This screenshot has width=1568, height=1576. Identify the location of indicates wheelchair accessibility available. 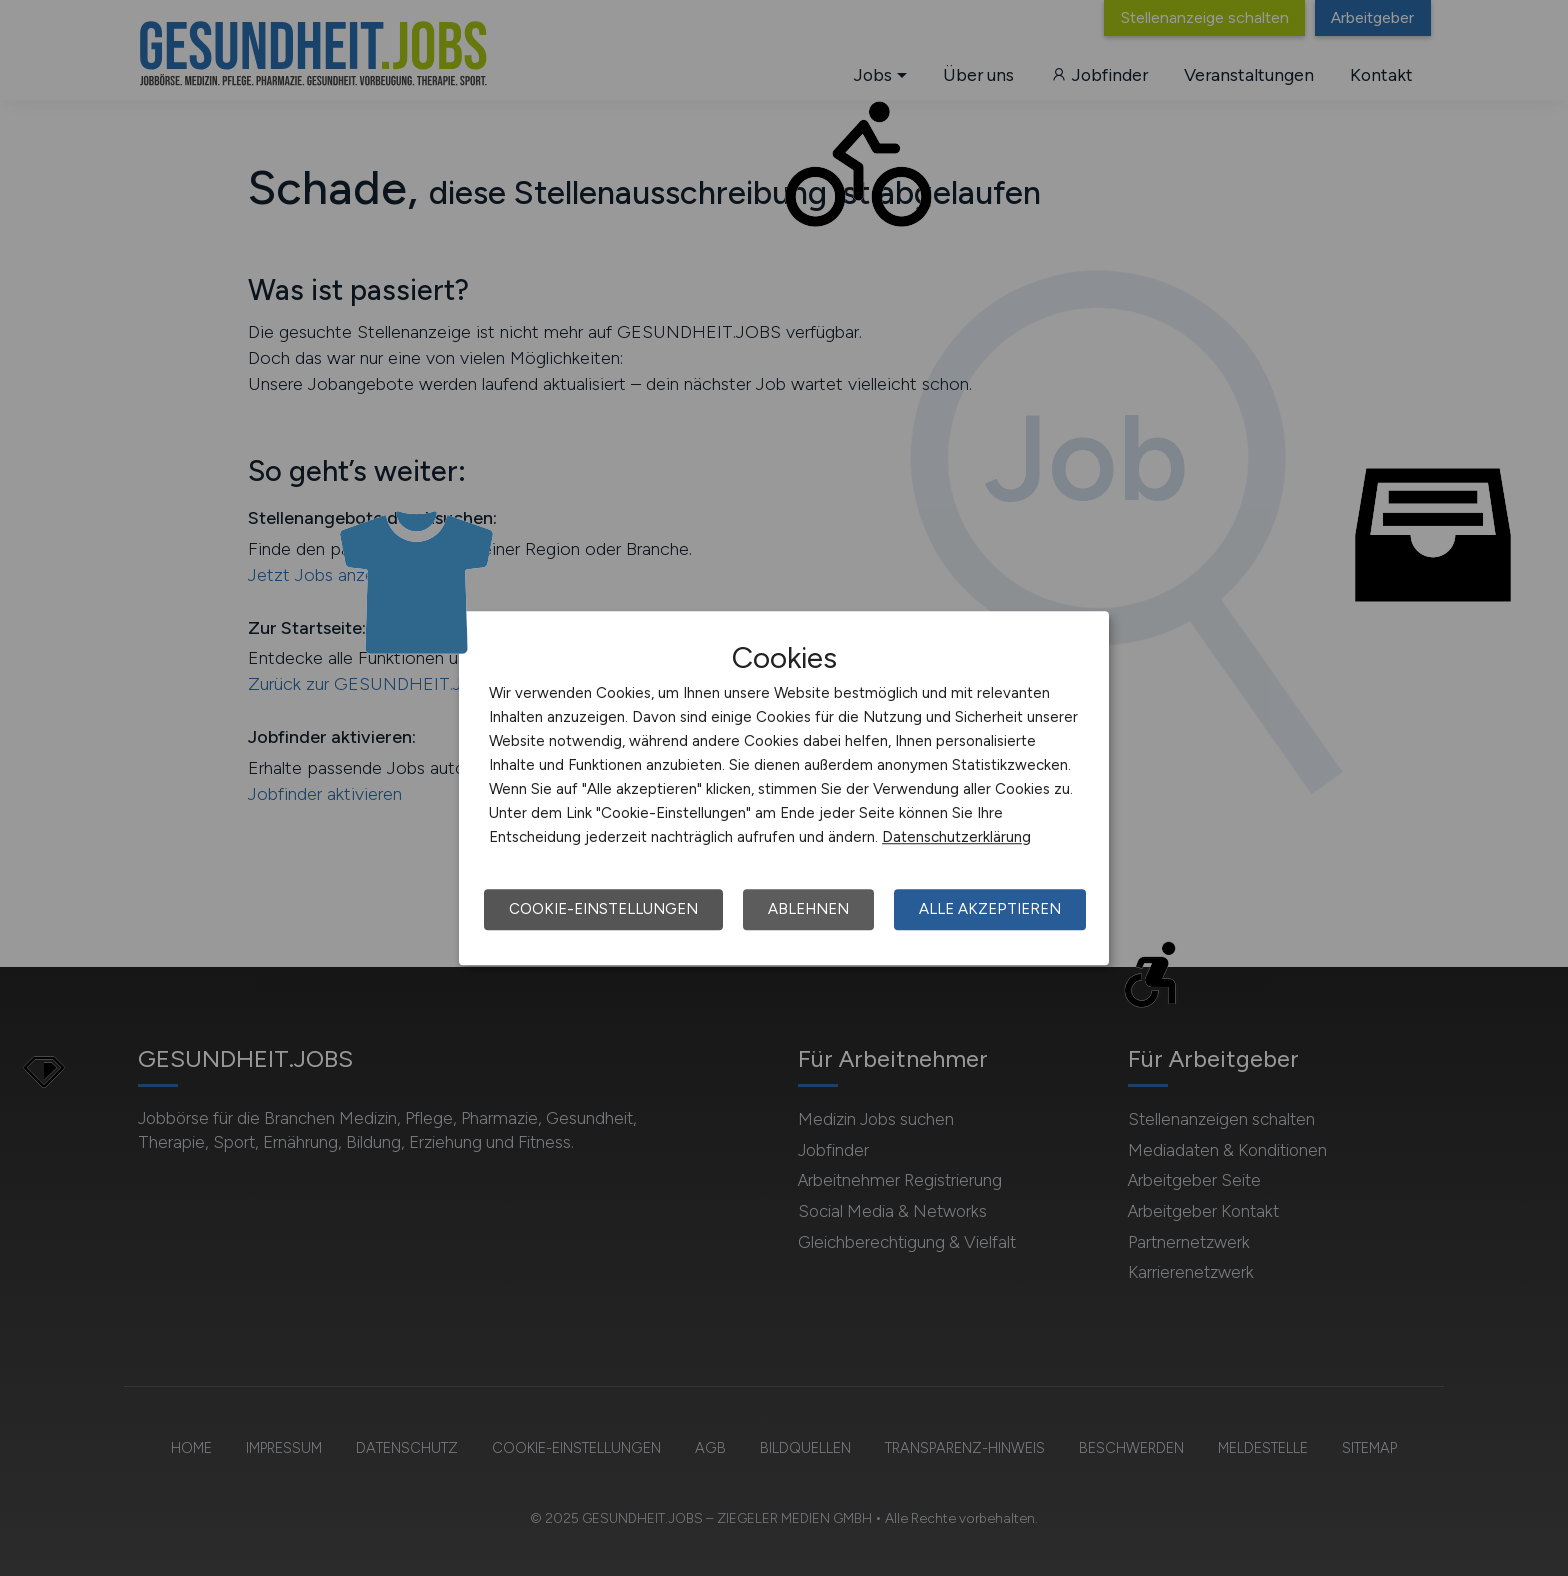
(1148, 973).